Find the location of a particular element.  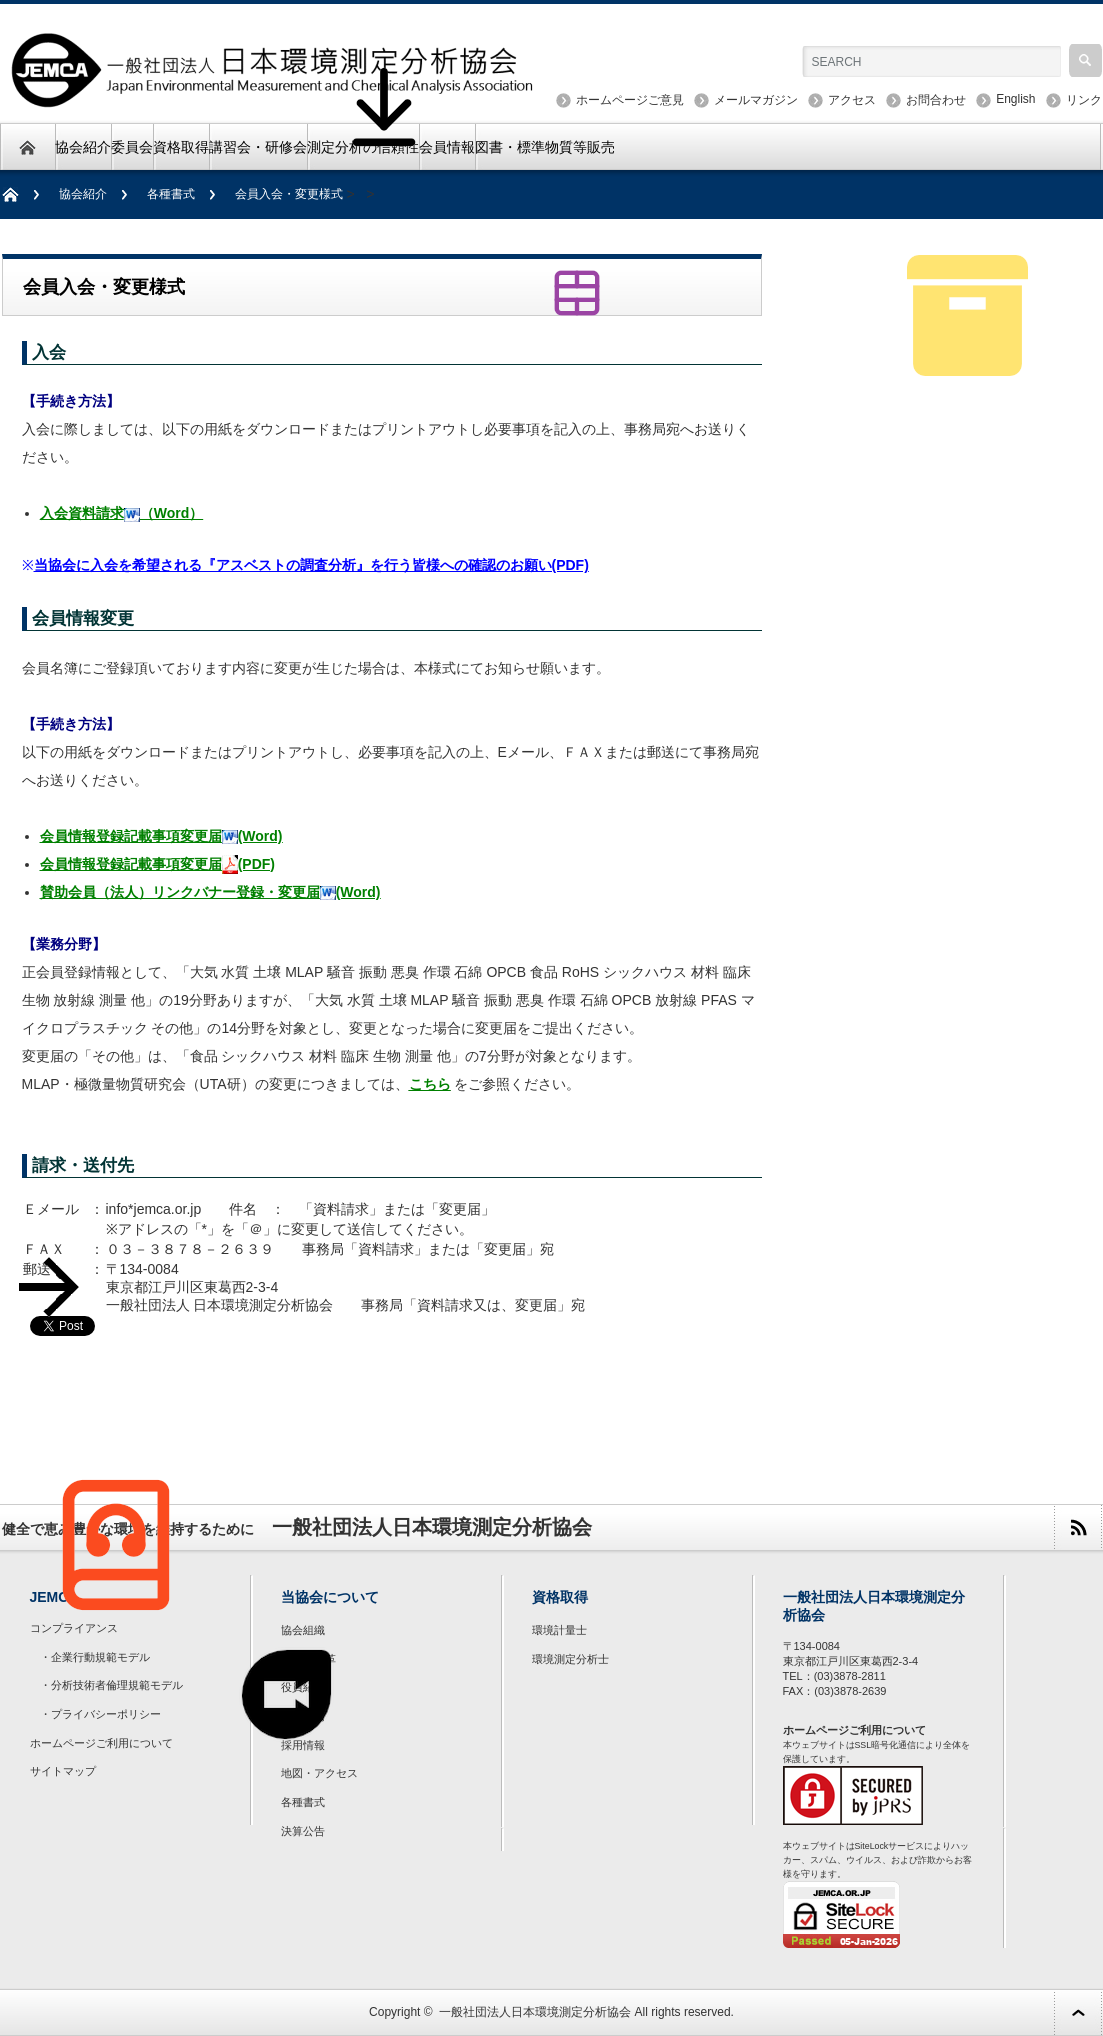

navigate to the next item or screen is located at coordinates (49, 1287).